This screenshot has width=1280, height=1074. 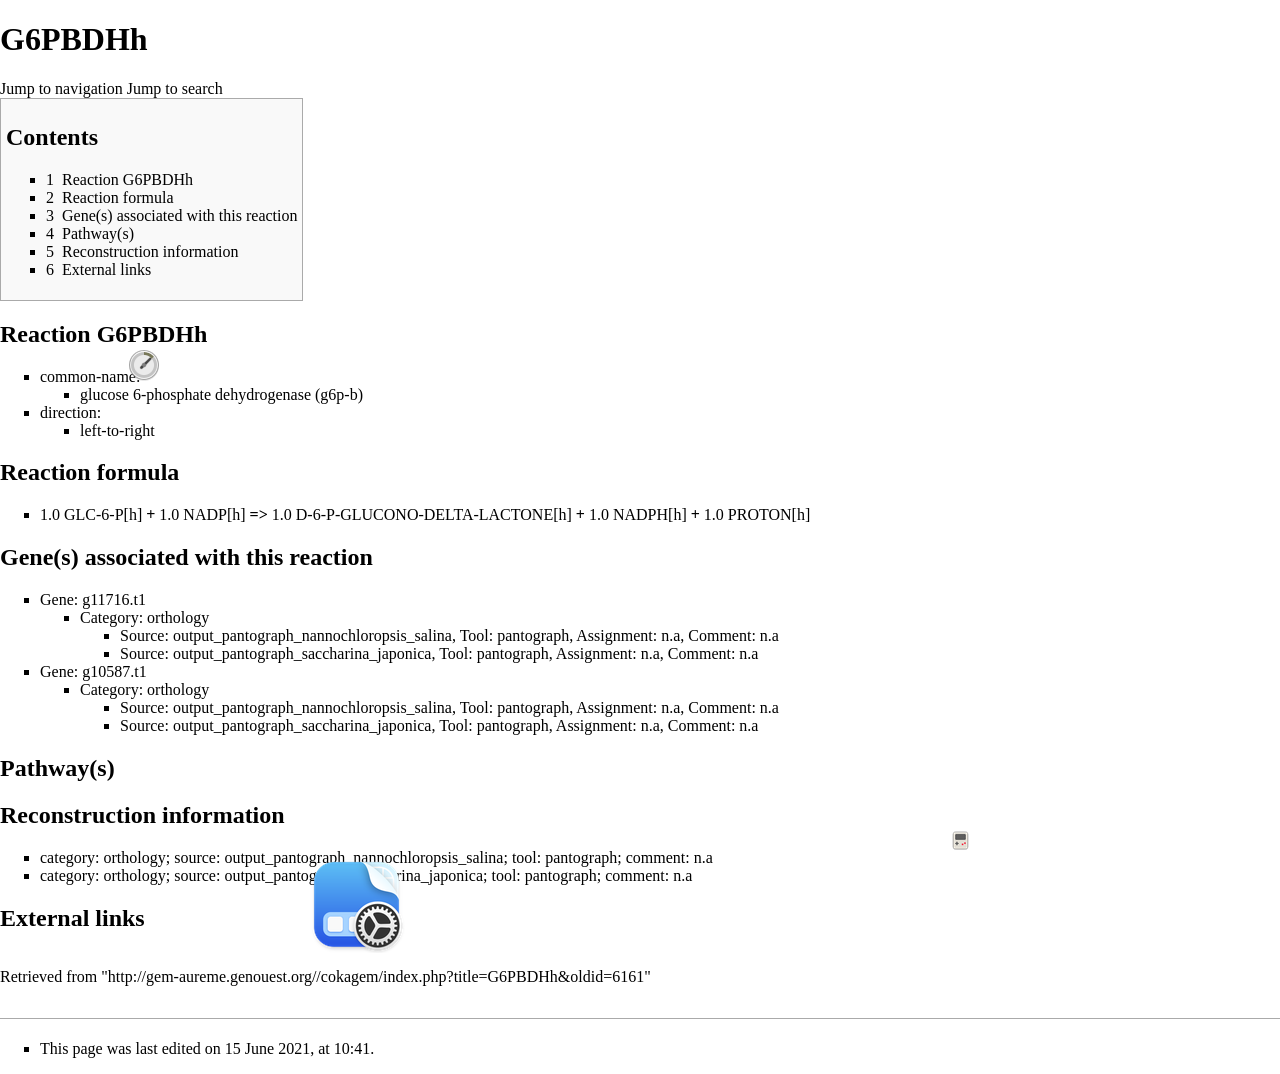 I want to click on open the games app, so click(x=960, y=840).